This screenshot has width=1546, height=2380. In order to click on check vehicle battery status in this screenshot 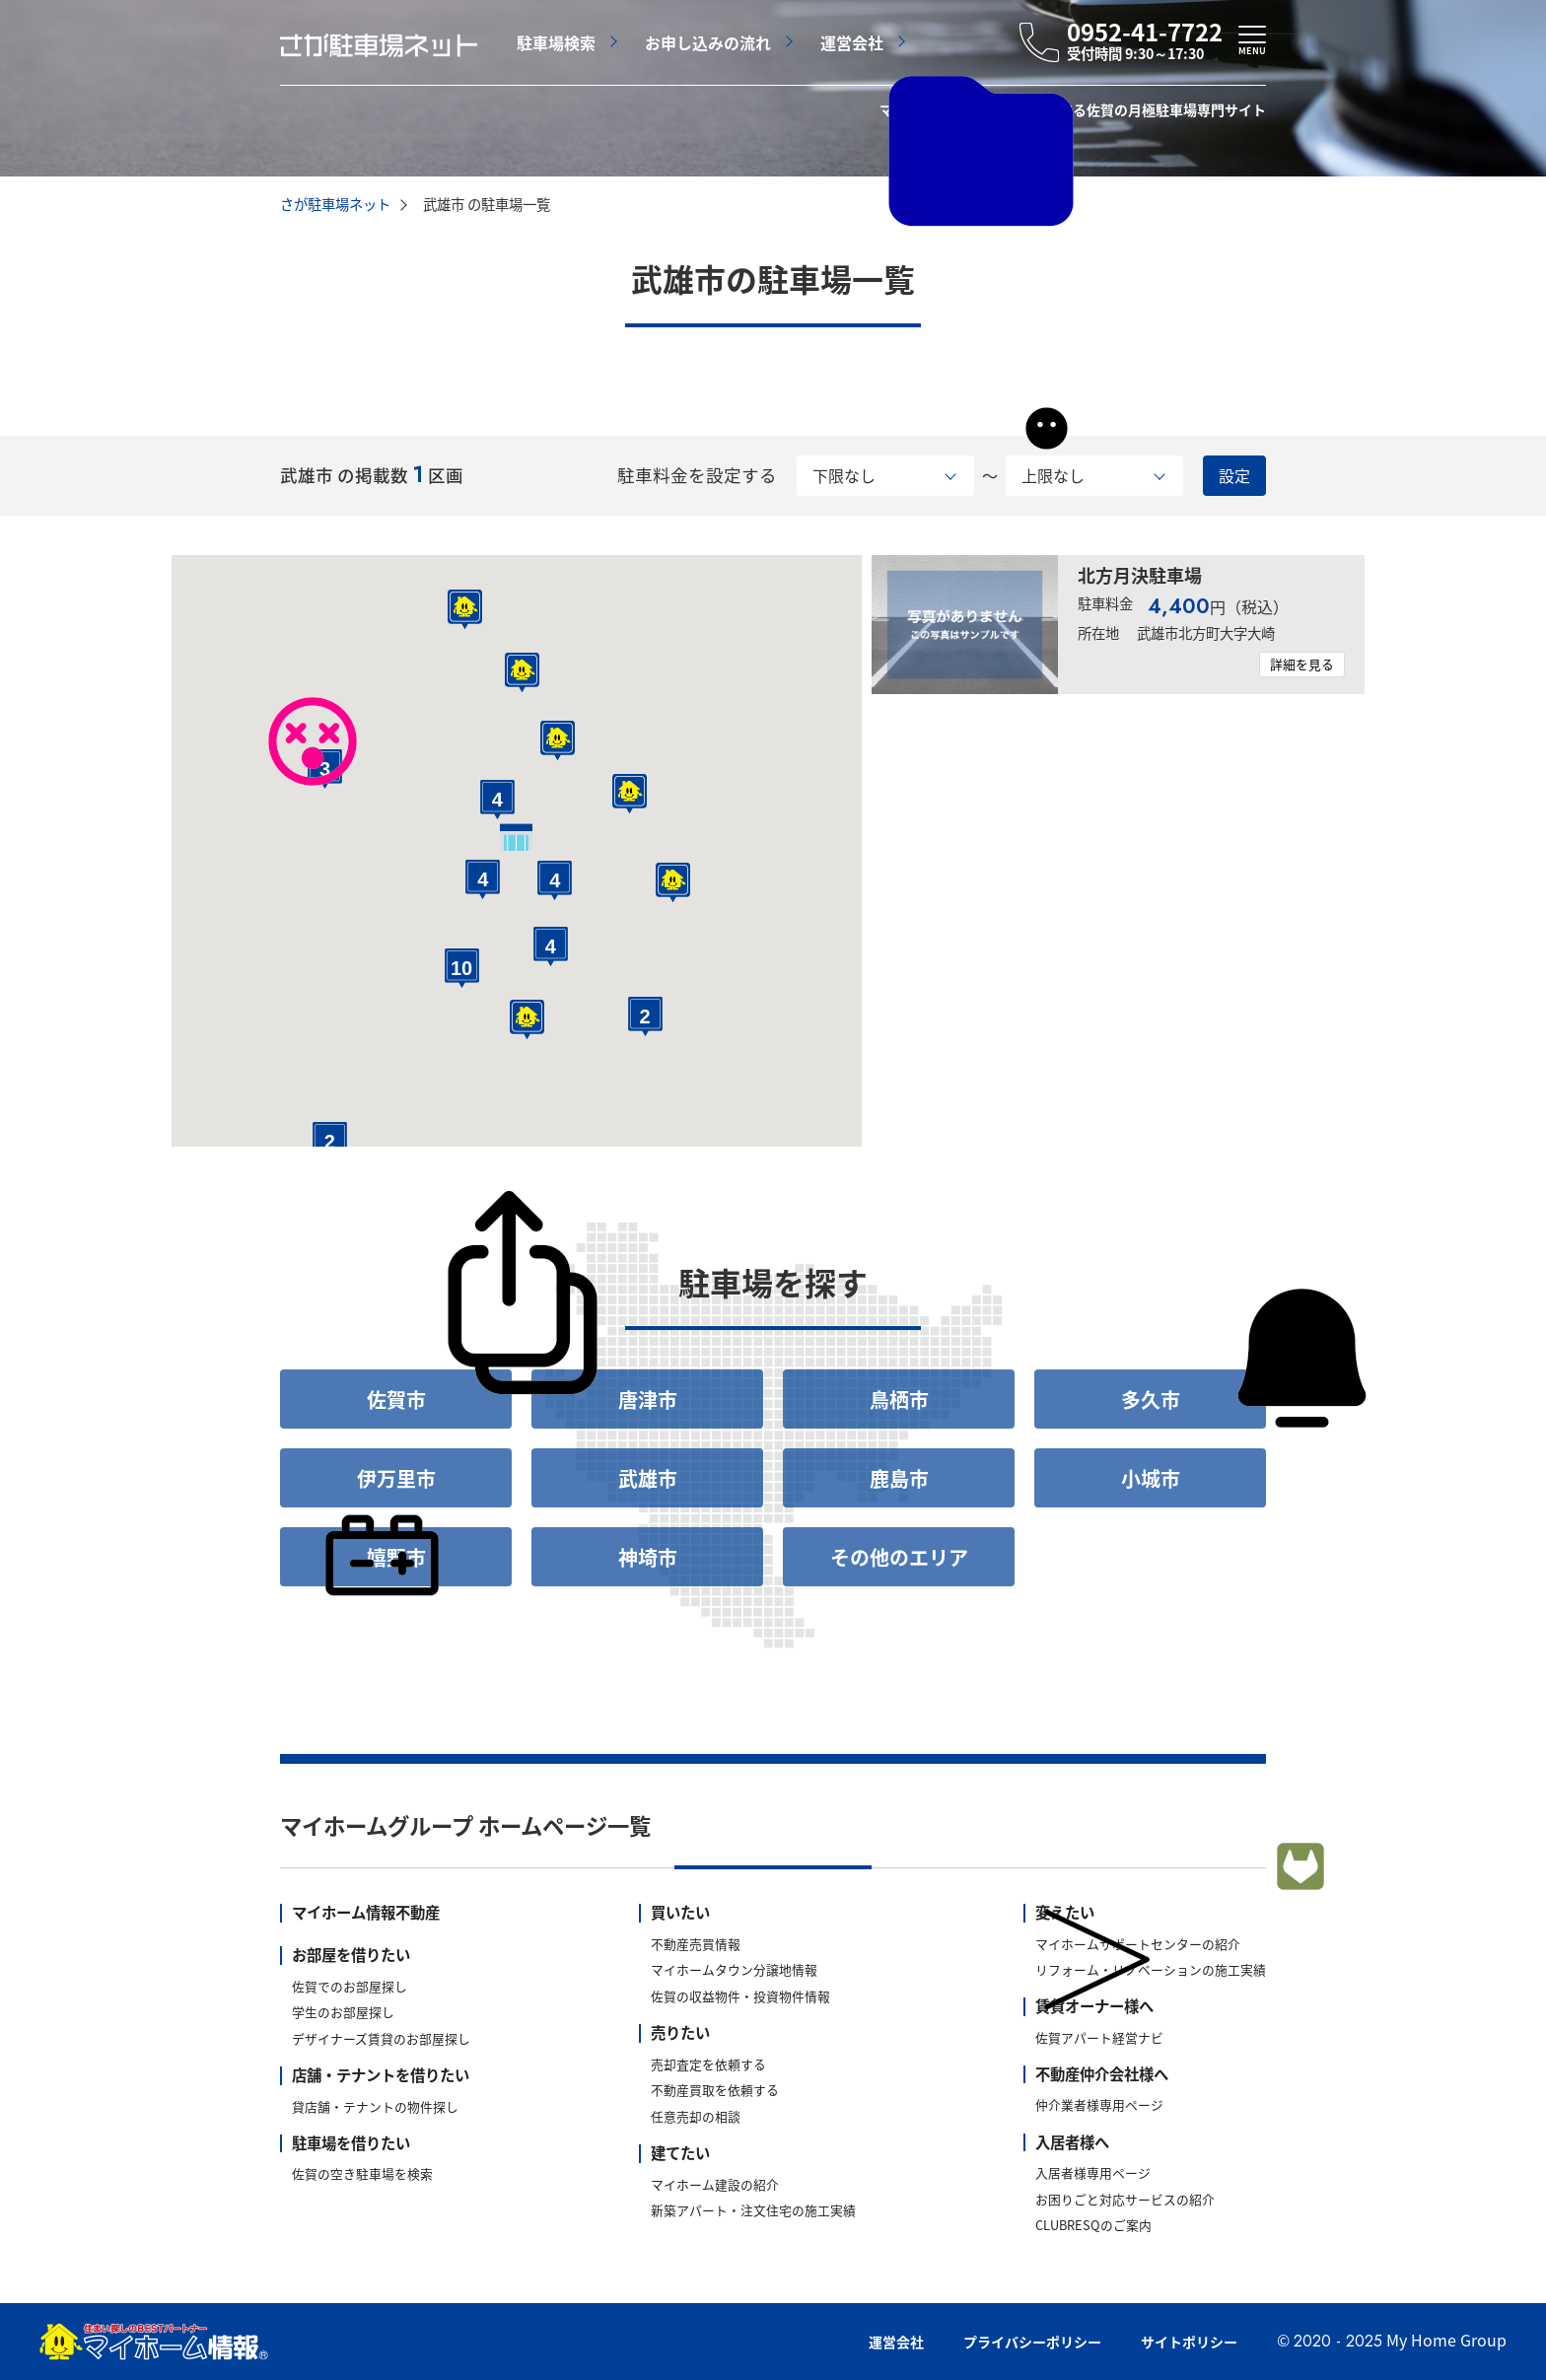, I will do `click(382, 1559)`.